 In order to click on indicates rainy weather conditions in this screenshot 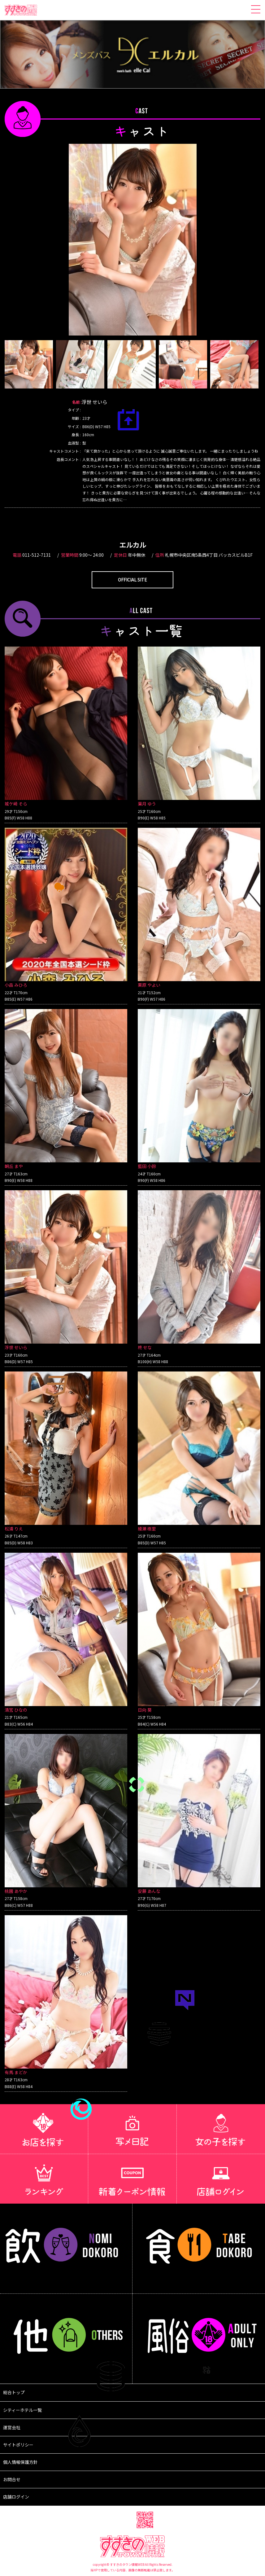, I will do `click(59, 887)`.